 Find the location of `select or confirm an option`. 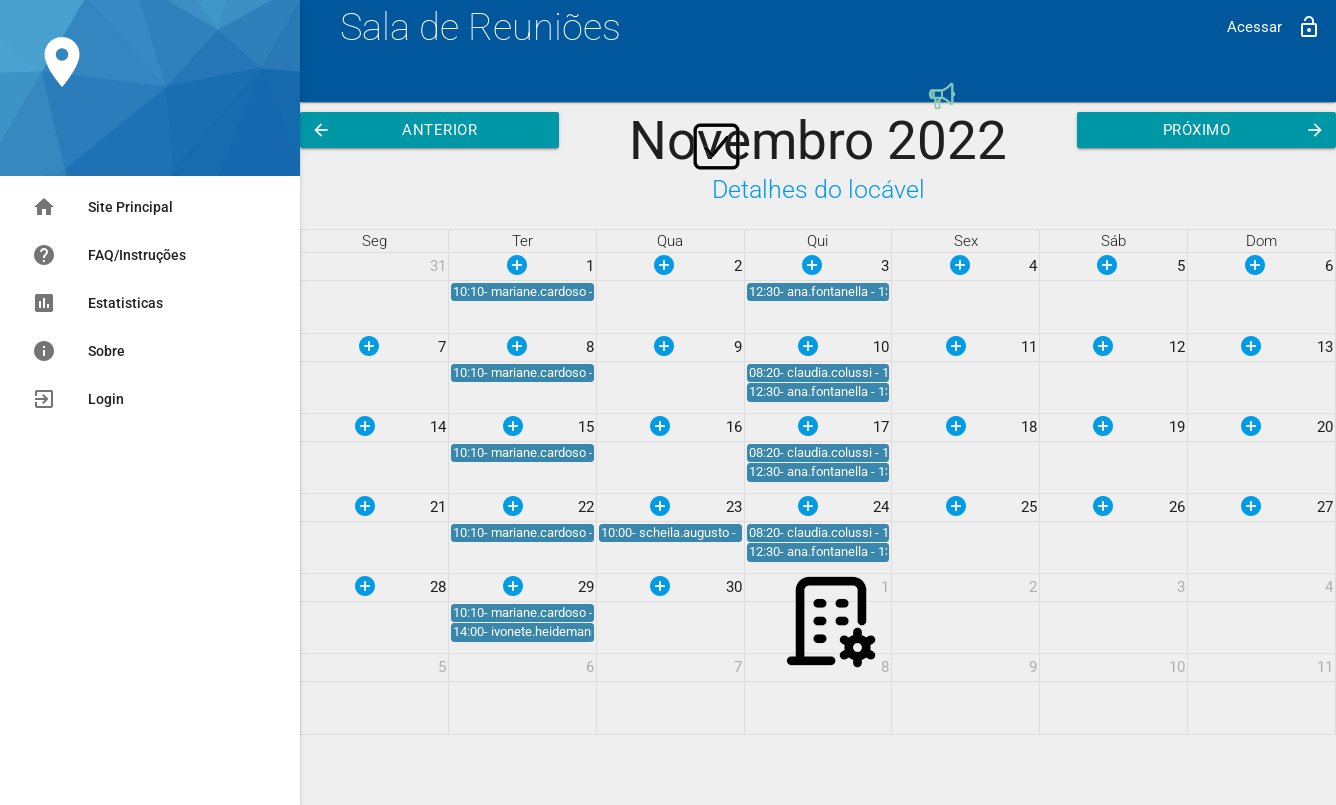

select or confirm an option is located at coordinates (716, 146).